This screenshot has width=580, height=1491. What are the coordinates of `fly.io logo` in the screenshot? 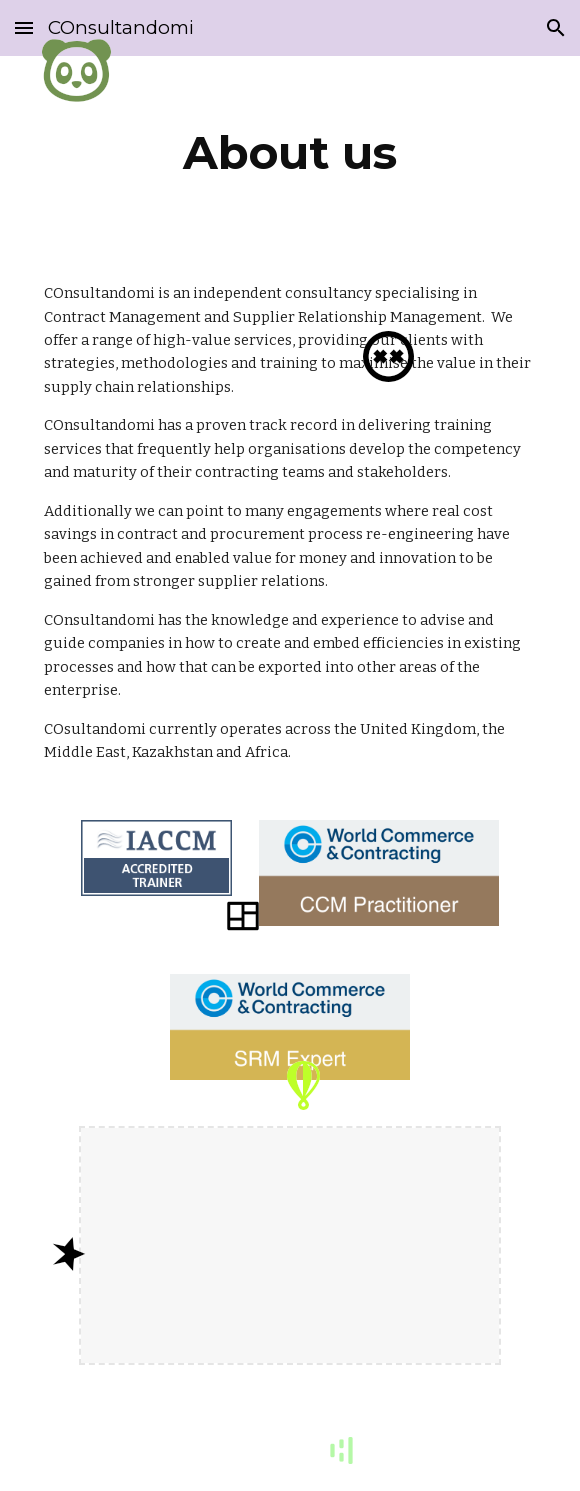 It's located at (303, 1085).